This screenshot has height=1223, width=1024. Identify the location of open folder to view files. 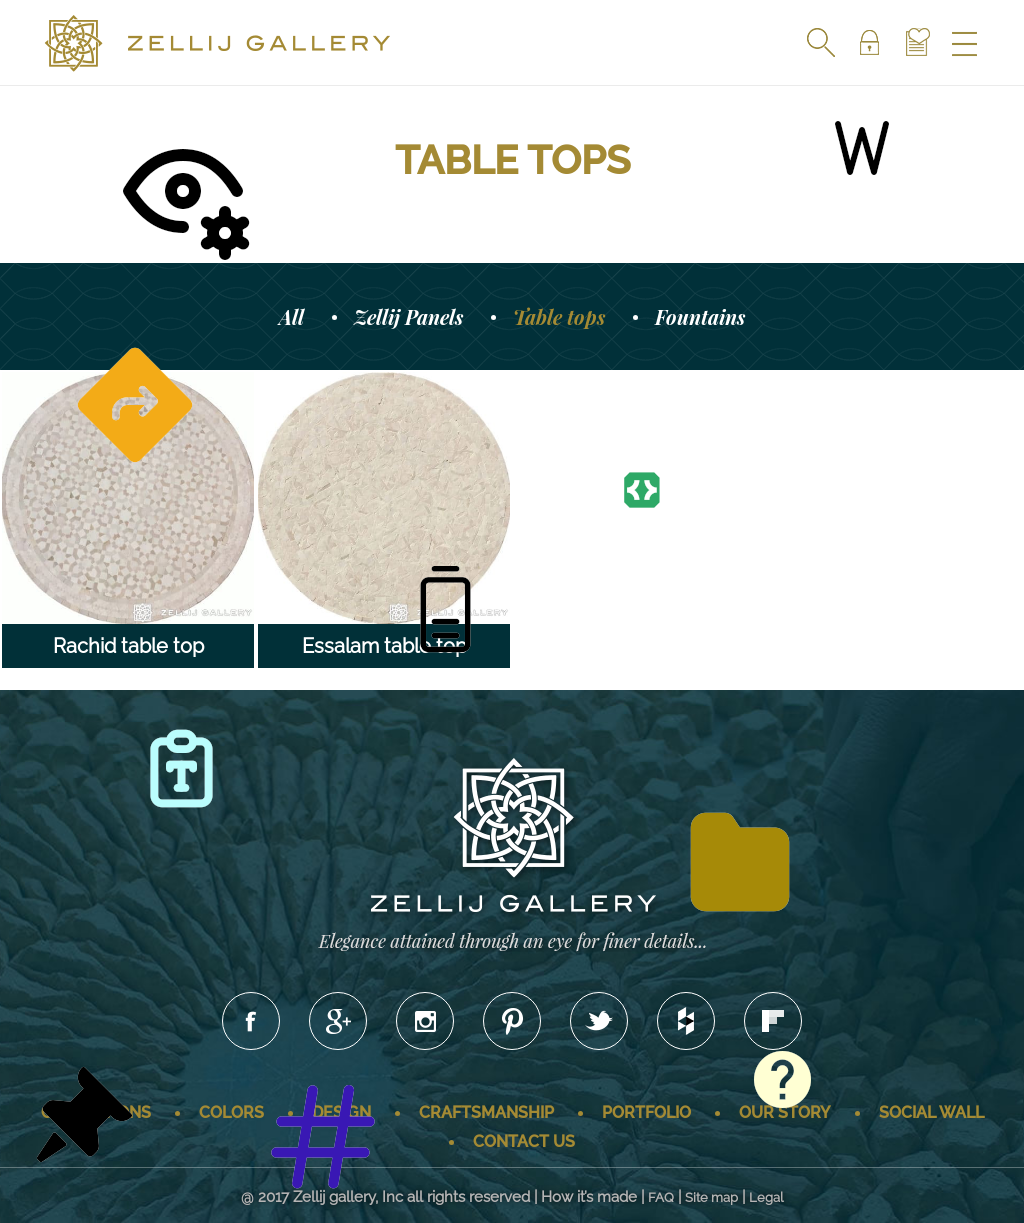
(740, 862).